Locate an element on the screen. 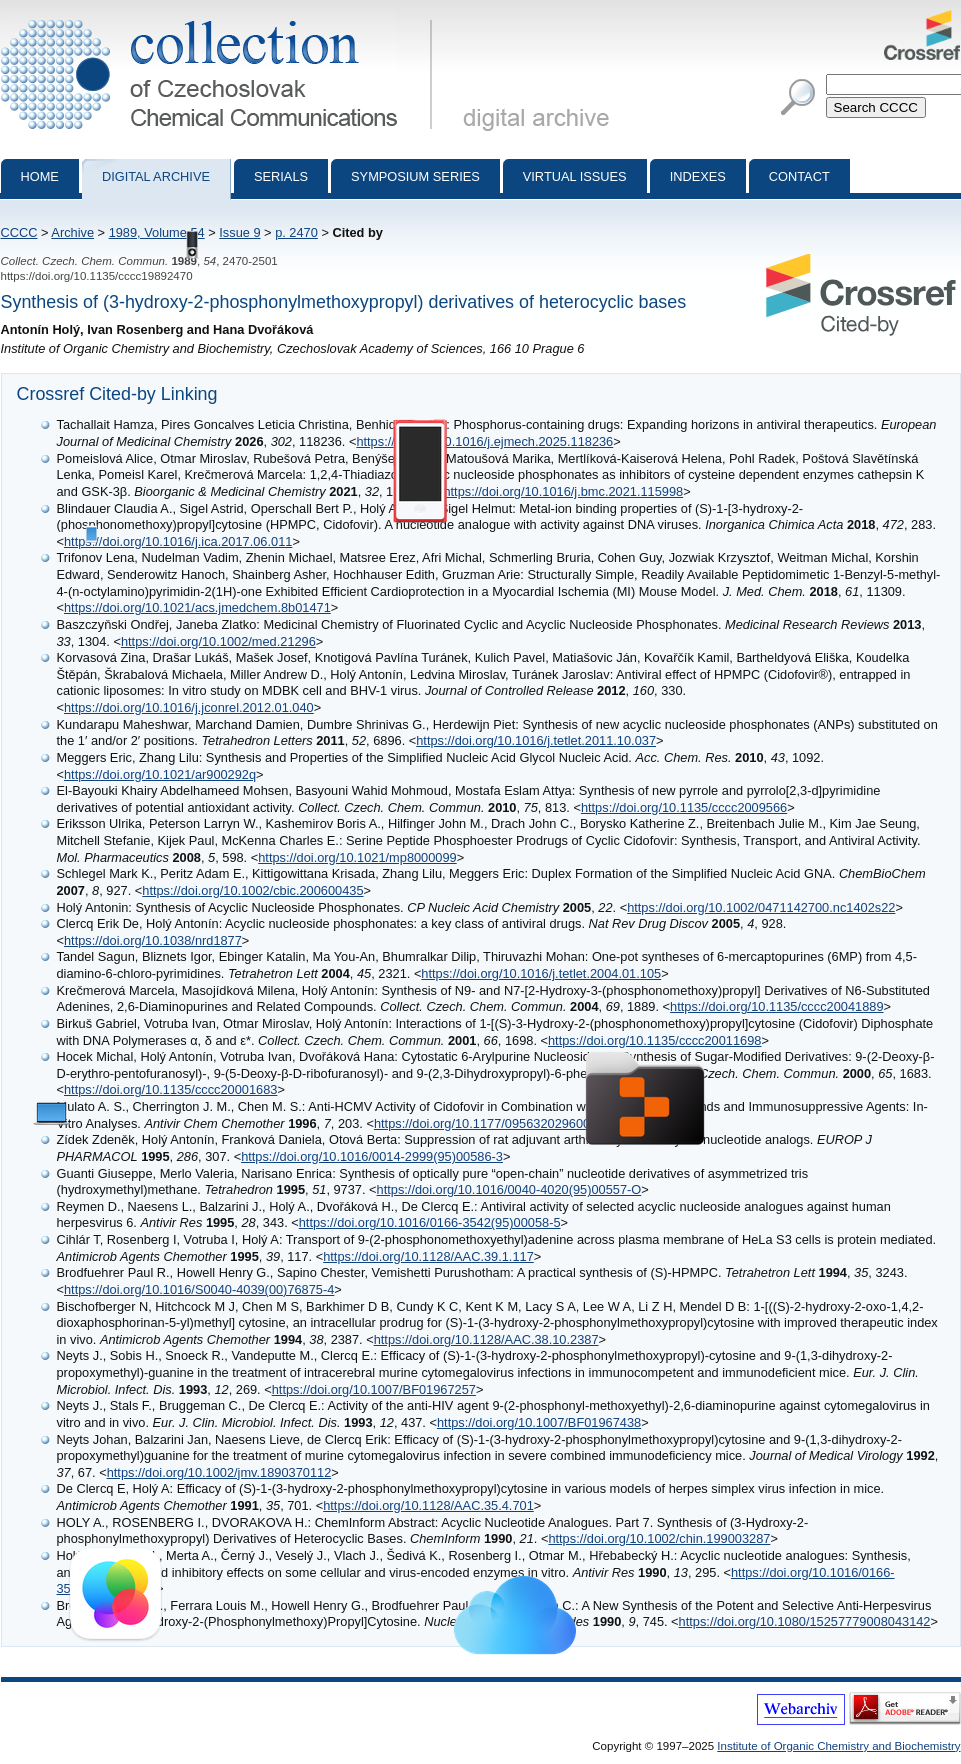  access iCloud Drive cloud storage is located at coordinates (515, 1615).